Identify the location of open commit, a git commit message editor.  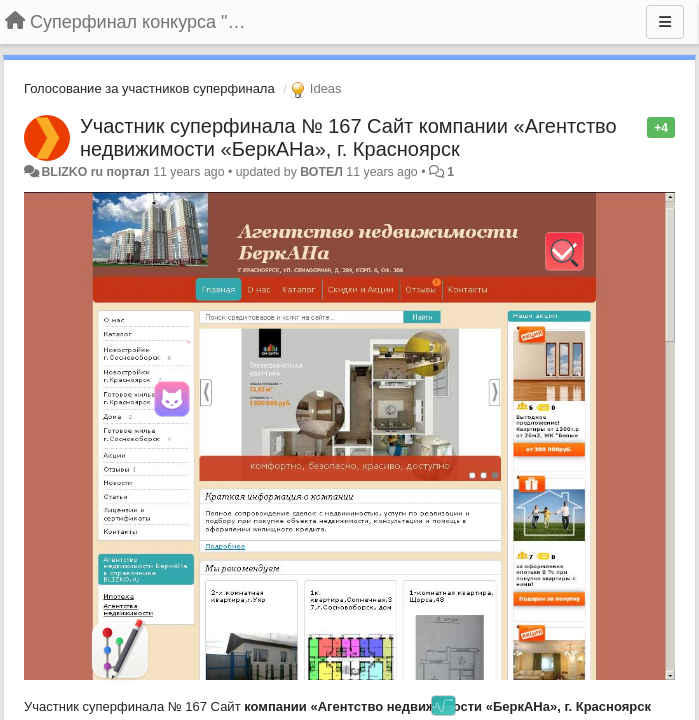
(120, 650).